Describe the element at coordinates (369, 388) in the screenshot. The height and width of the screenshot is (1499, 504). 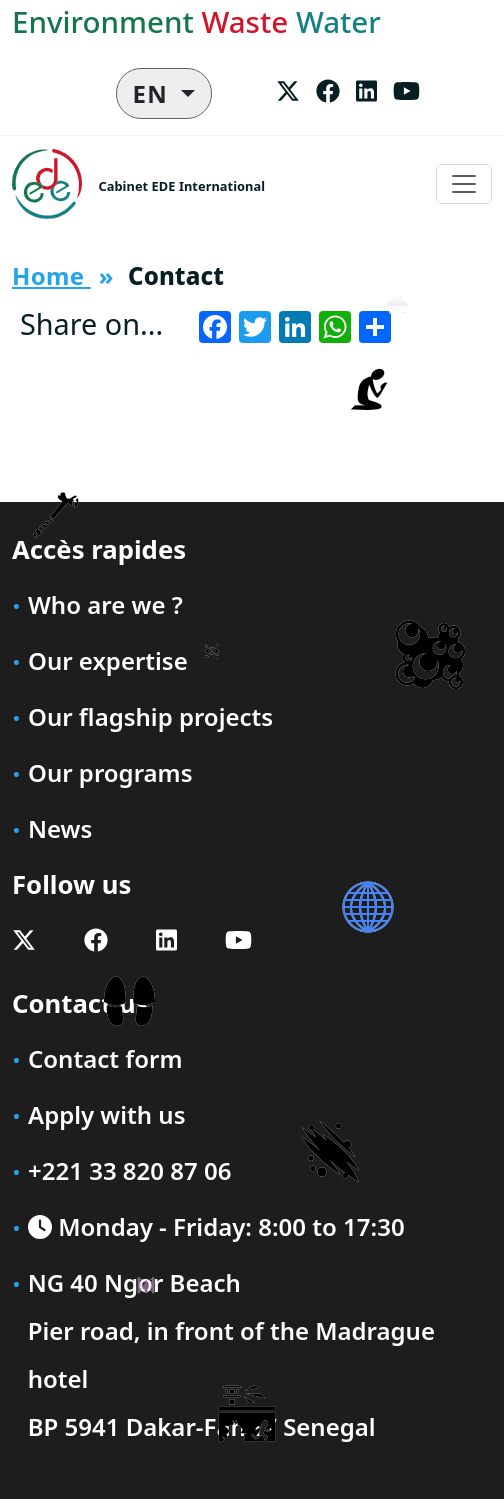
I see `indicates a prayer or meditation area` at that location.